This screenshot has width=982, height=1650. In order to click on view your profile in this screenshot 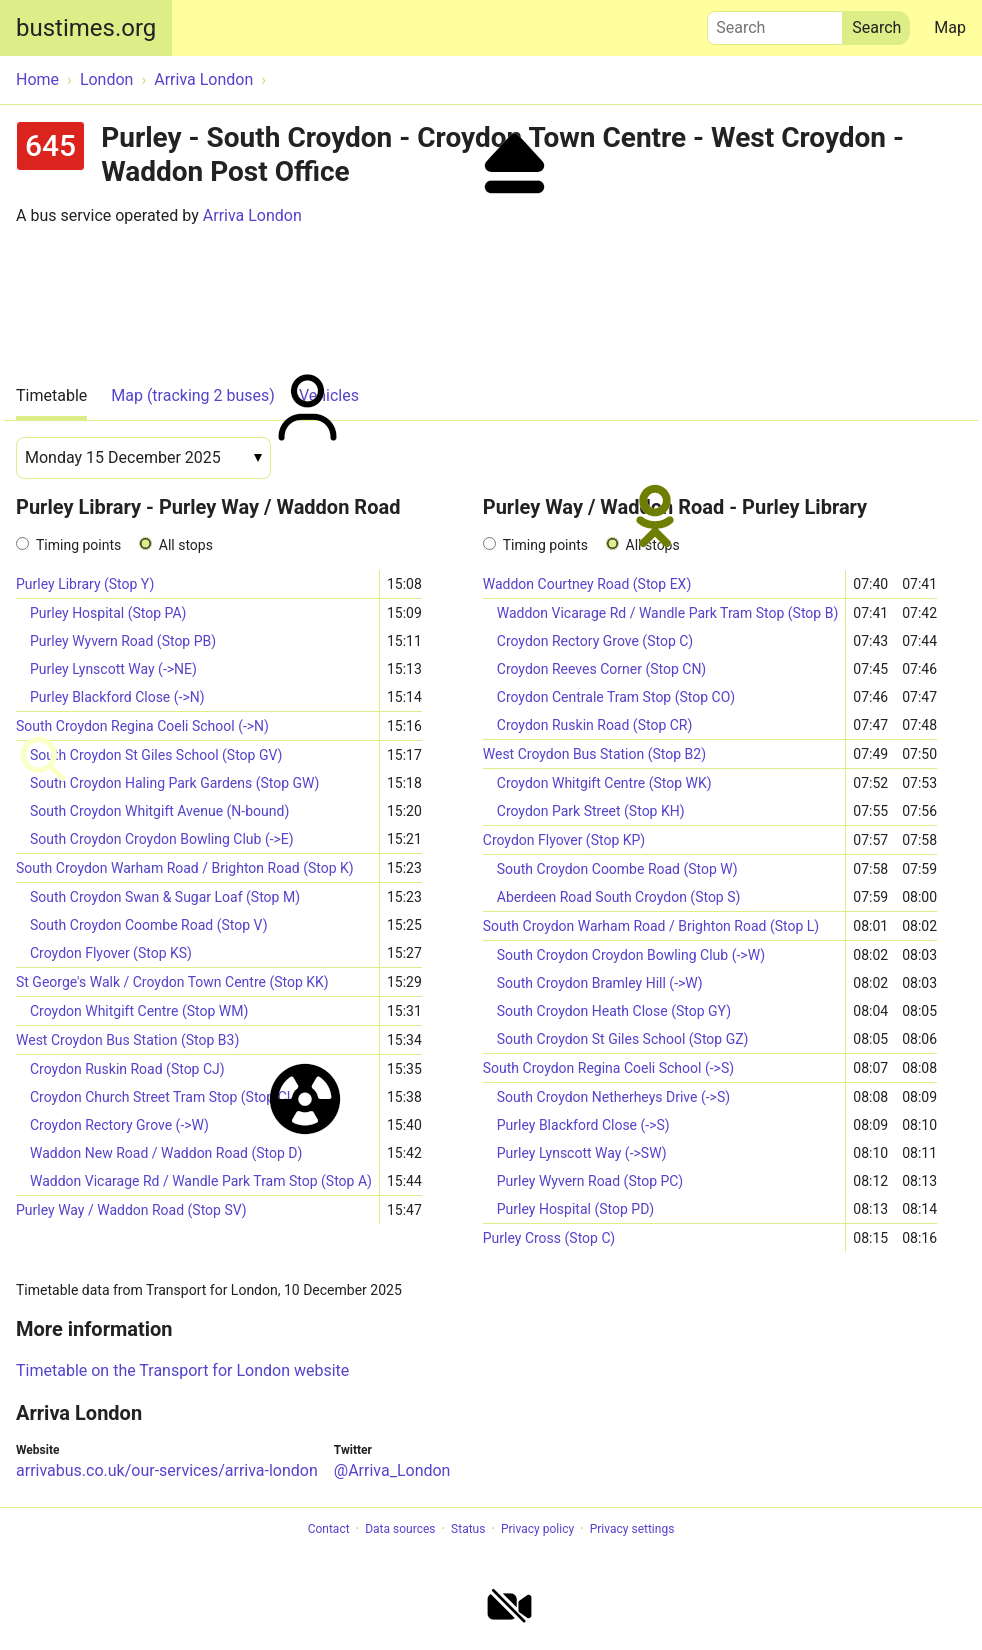, I will do `click(307, 407)`.